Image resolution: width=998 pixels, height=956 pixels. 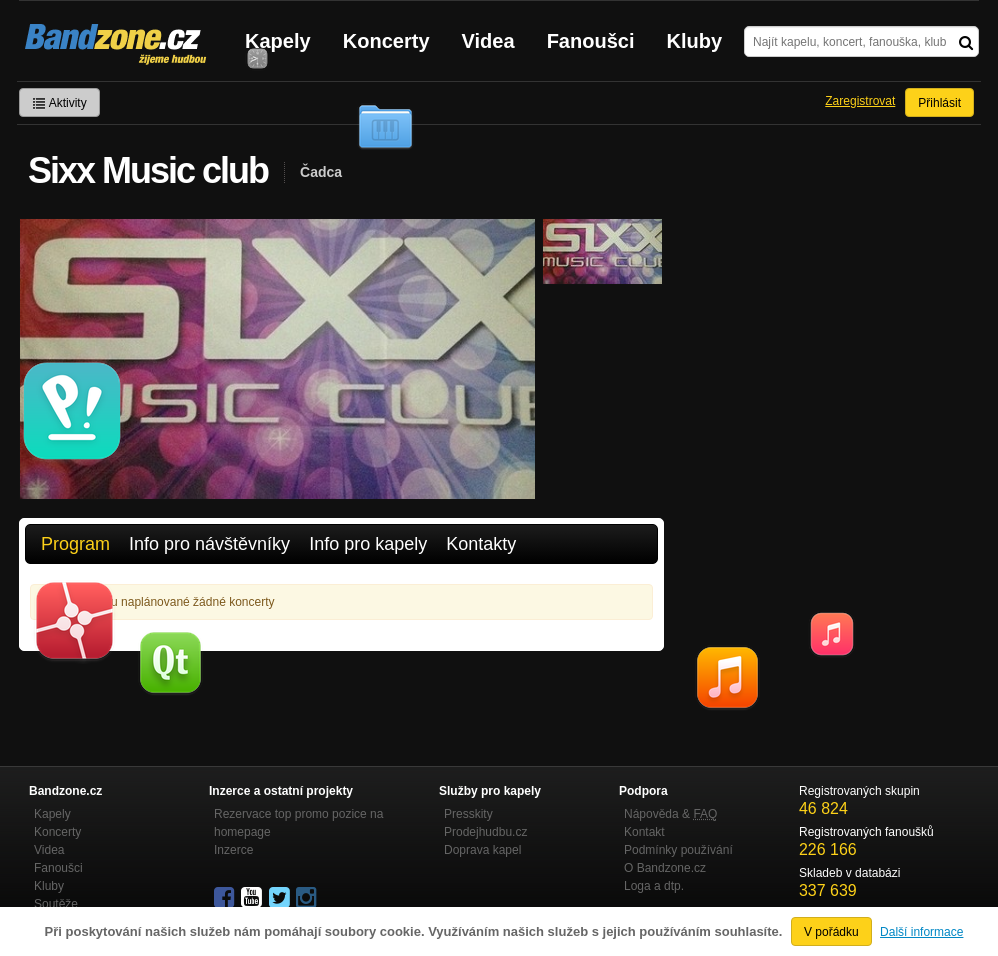 I want to click on open rygel media server application, so click(x=74, y=620).